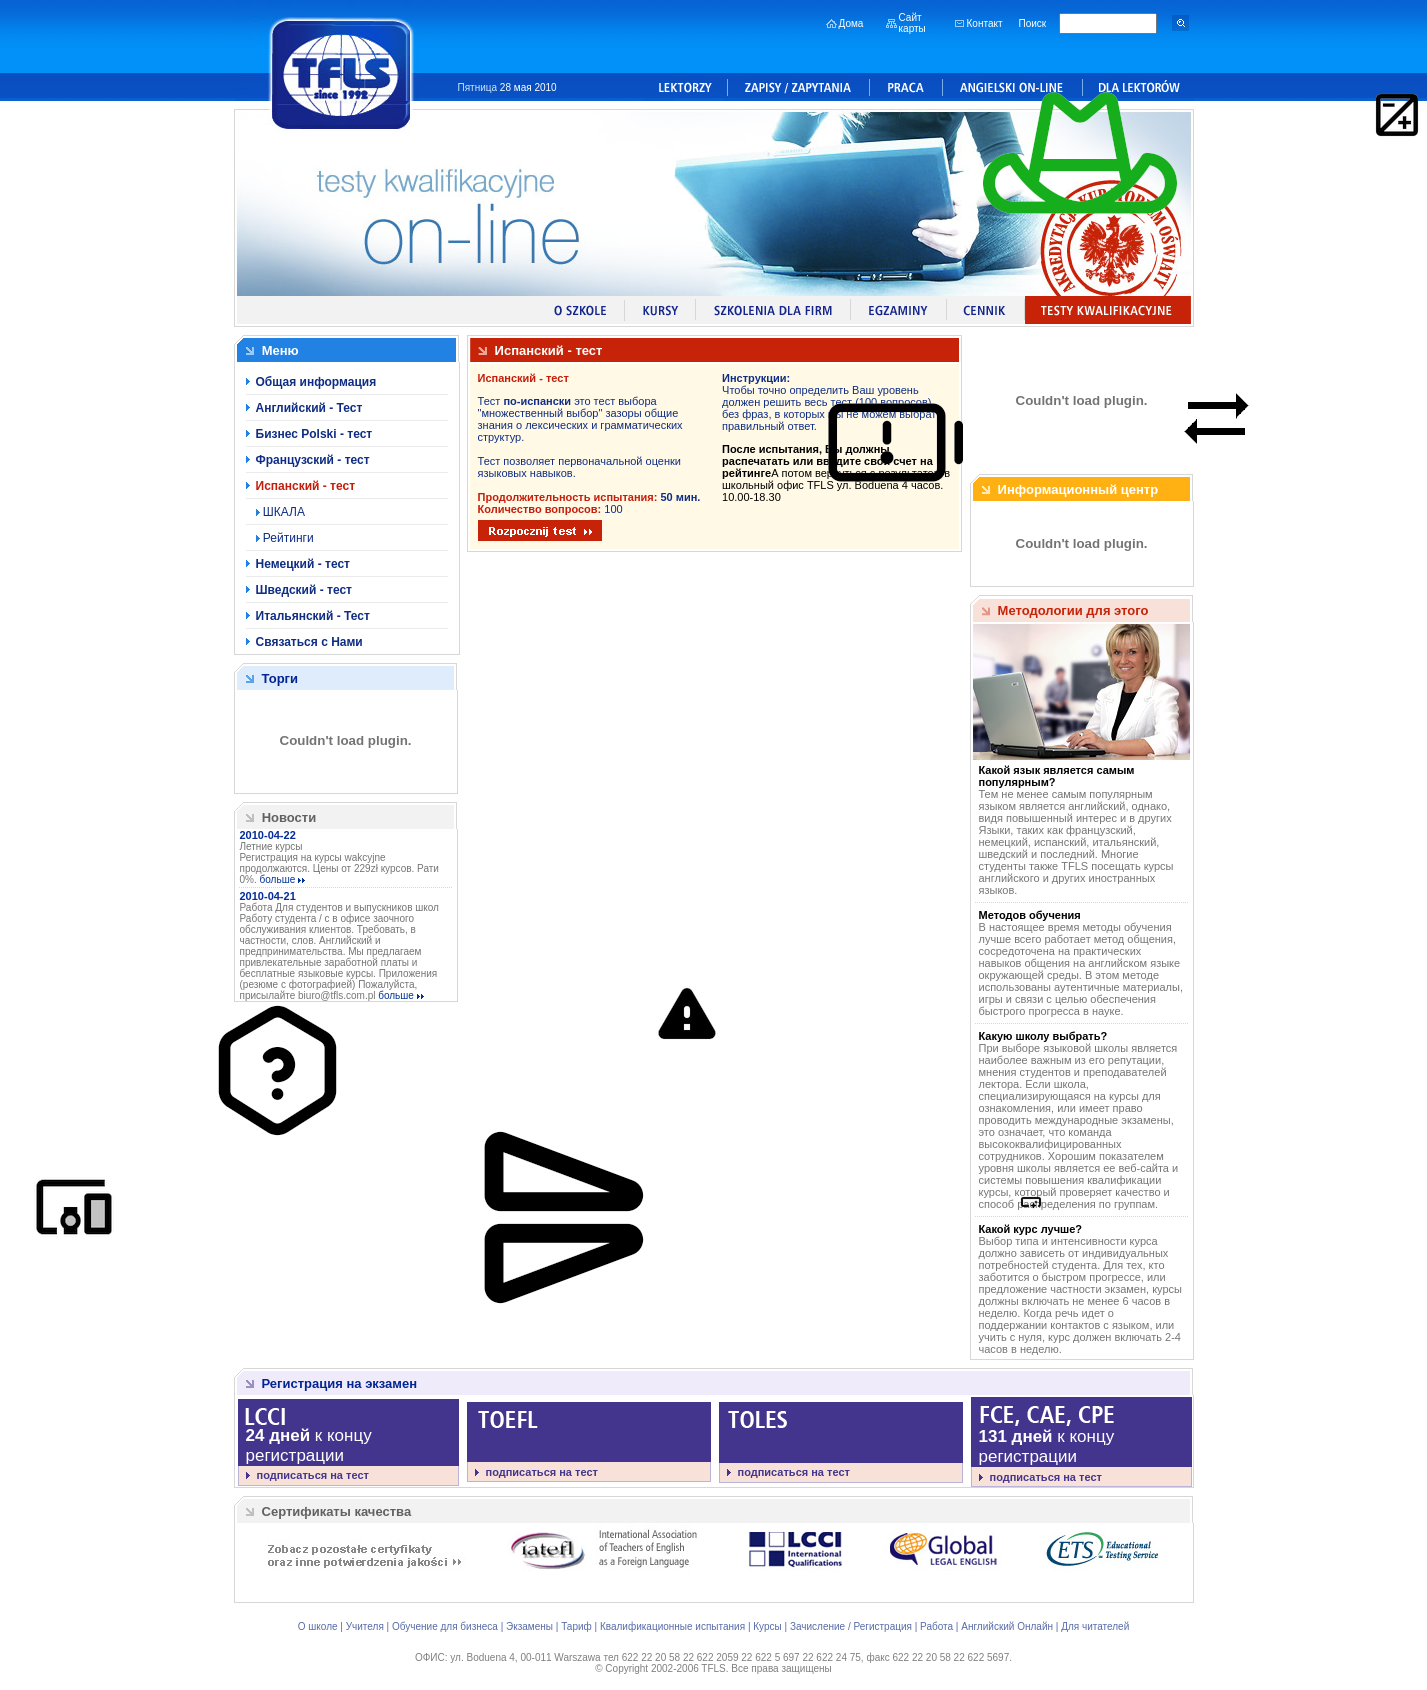 The image size is (1427, 1690). Describe the element at coordinates (687, 1012) in the screenshot. I see `indicates a warning or caution state` at that location.